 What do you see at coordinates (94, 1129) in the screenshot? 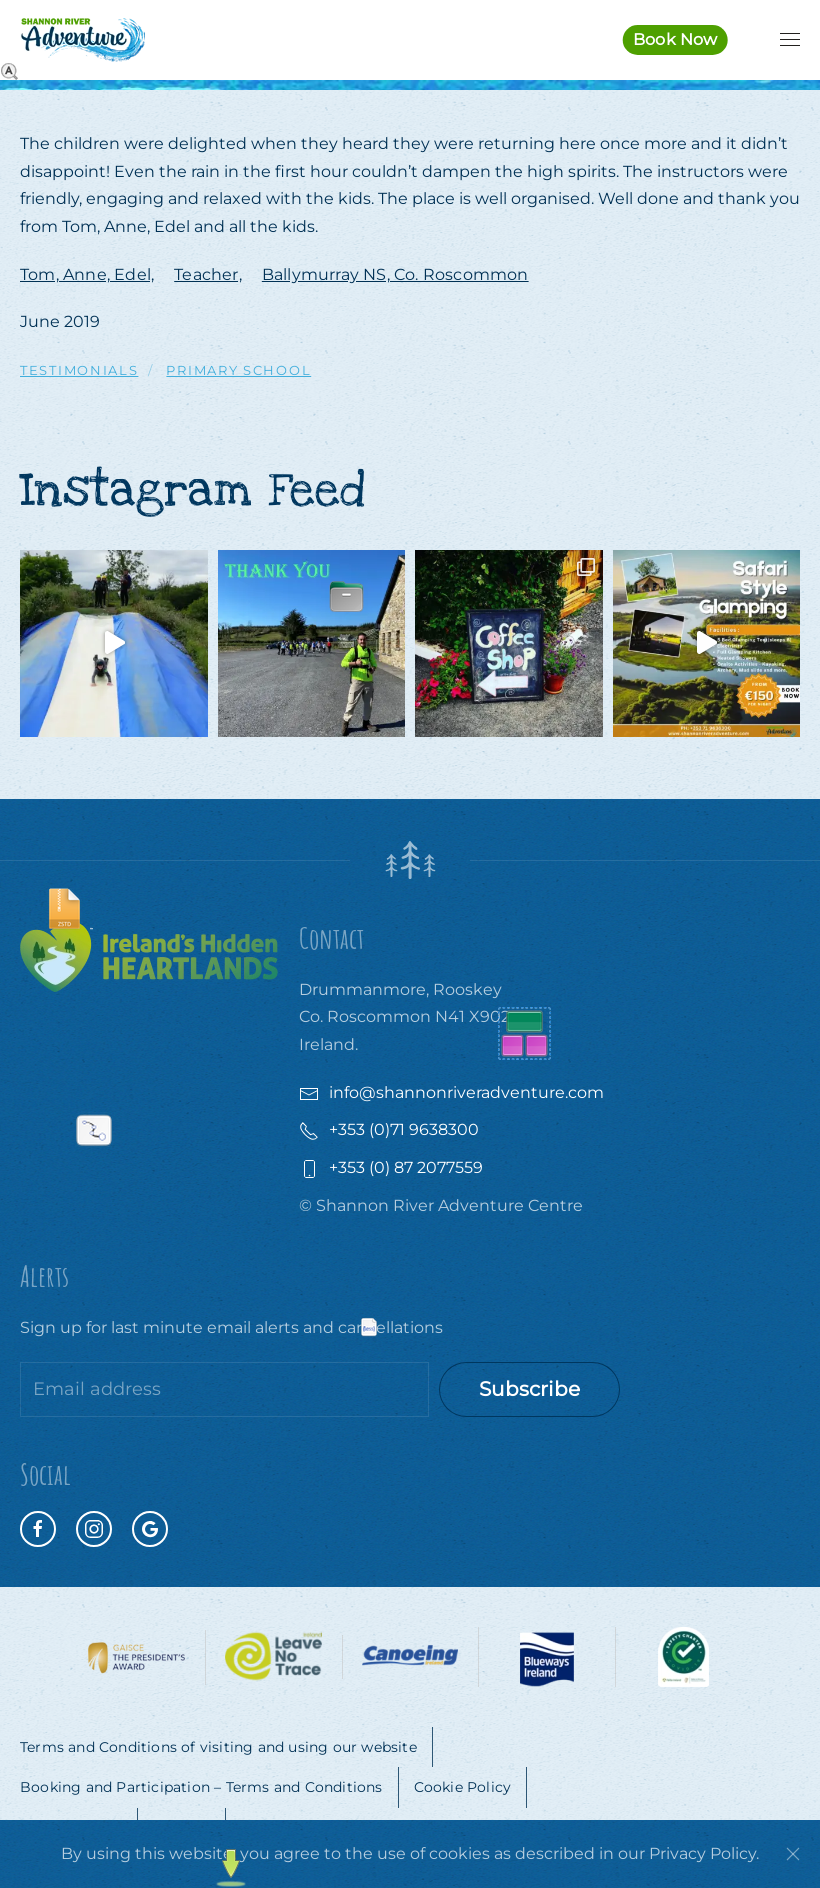
I see `open a karbon vector graphics file` at bounding box center [94, 1129].